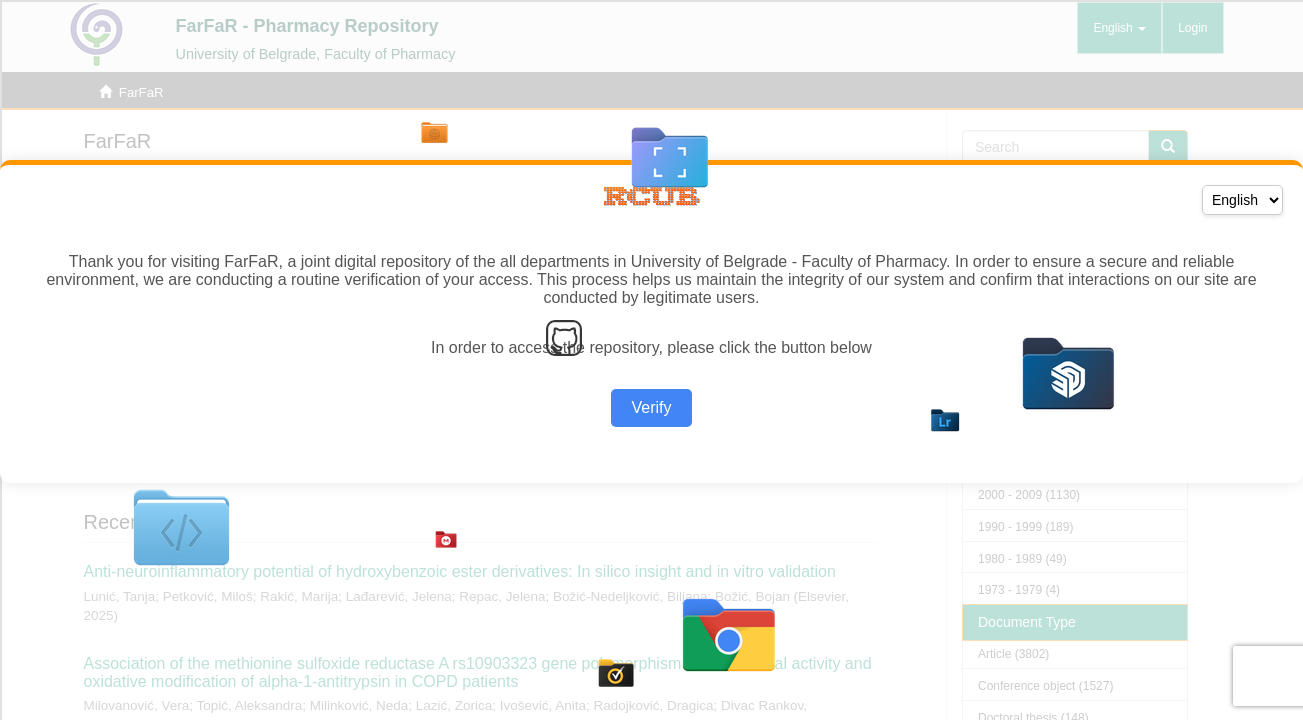  What do you see at coordinates (434, 132) in the screenshot?
I see `open folder containing html or web files` at bounding box center [434, 132].